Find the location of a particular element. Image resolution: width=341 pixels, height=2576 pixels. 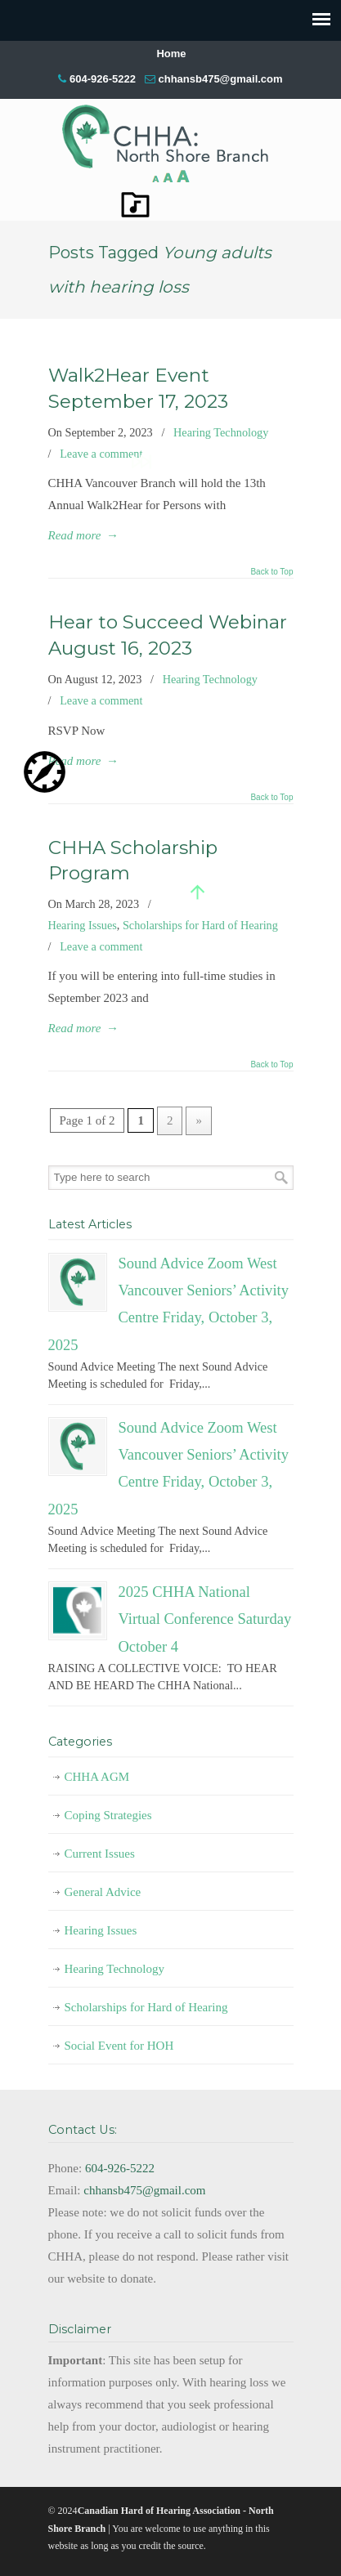

open safari web browser is located at coordinates (44, 771).